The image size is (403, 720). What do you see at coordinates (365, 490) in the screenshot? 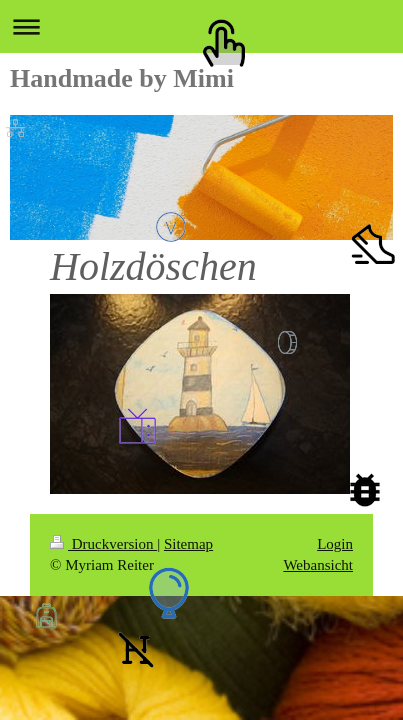
I see `report a bug or issue` at bounding box center [365, 490].